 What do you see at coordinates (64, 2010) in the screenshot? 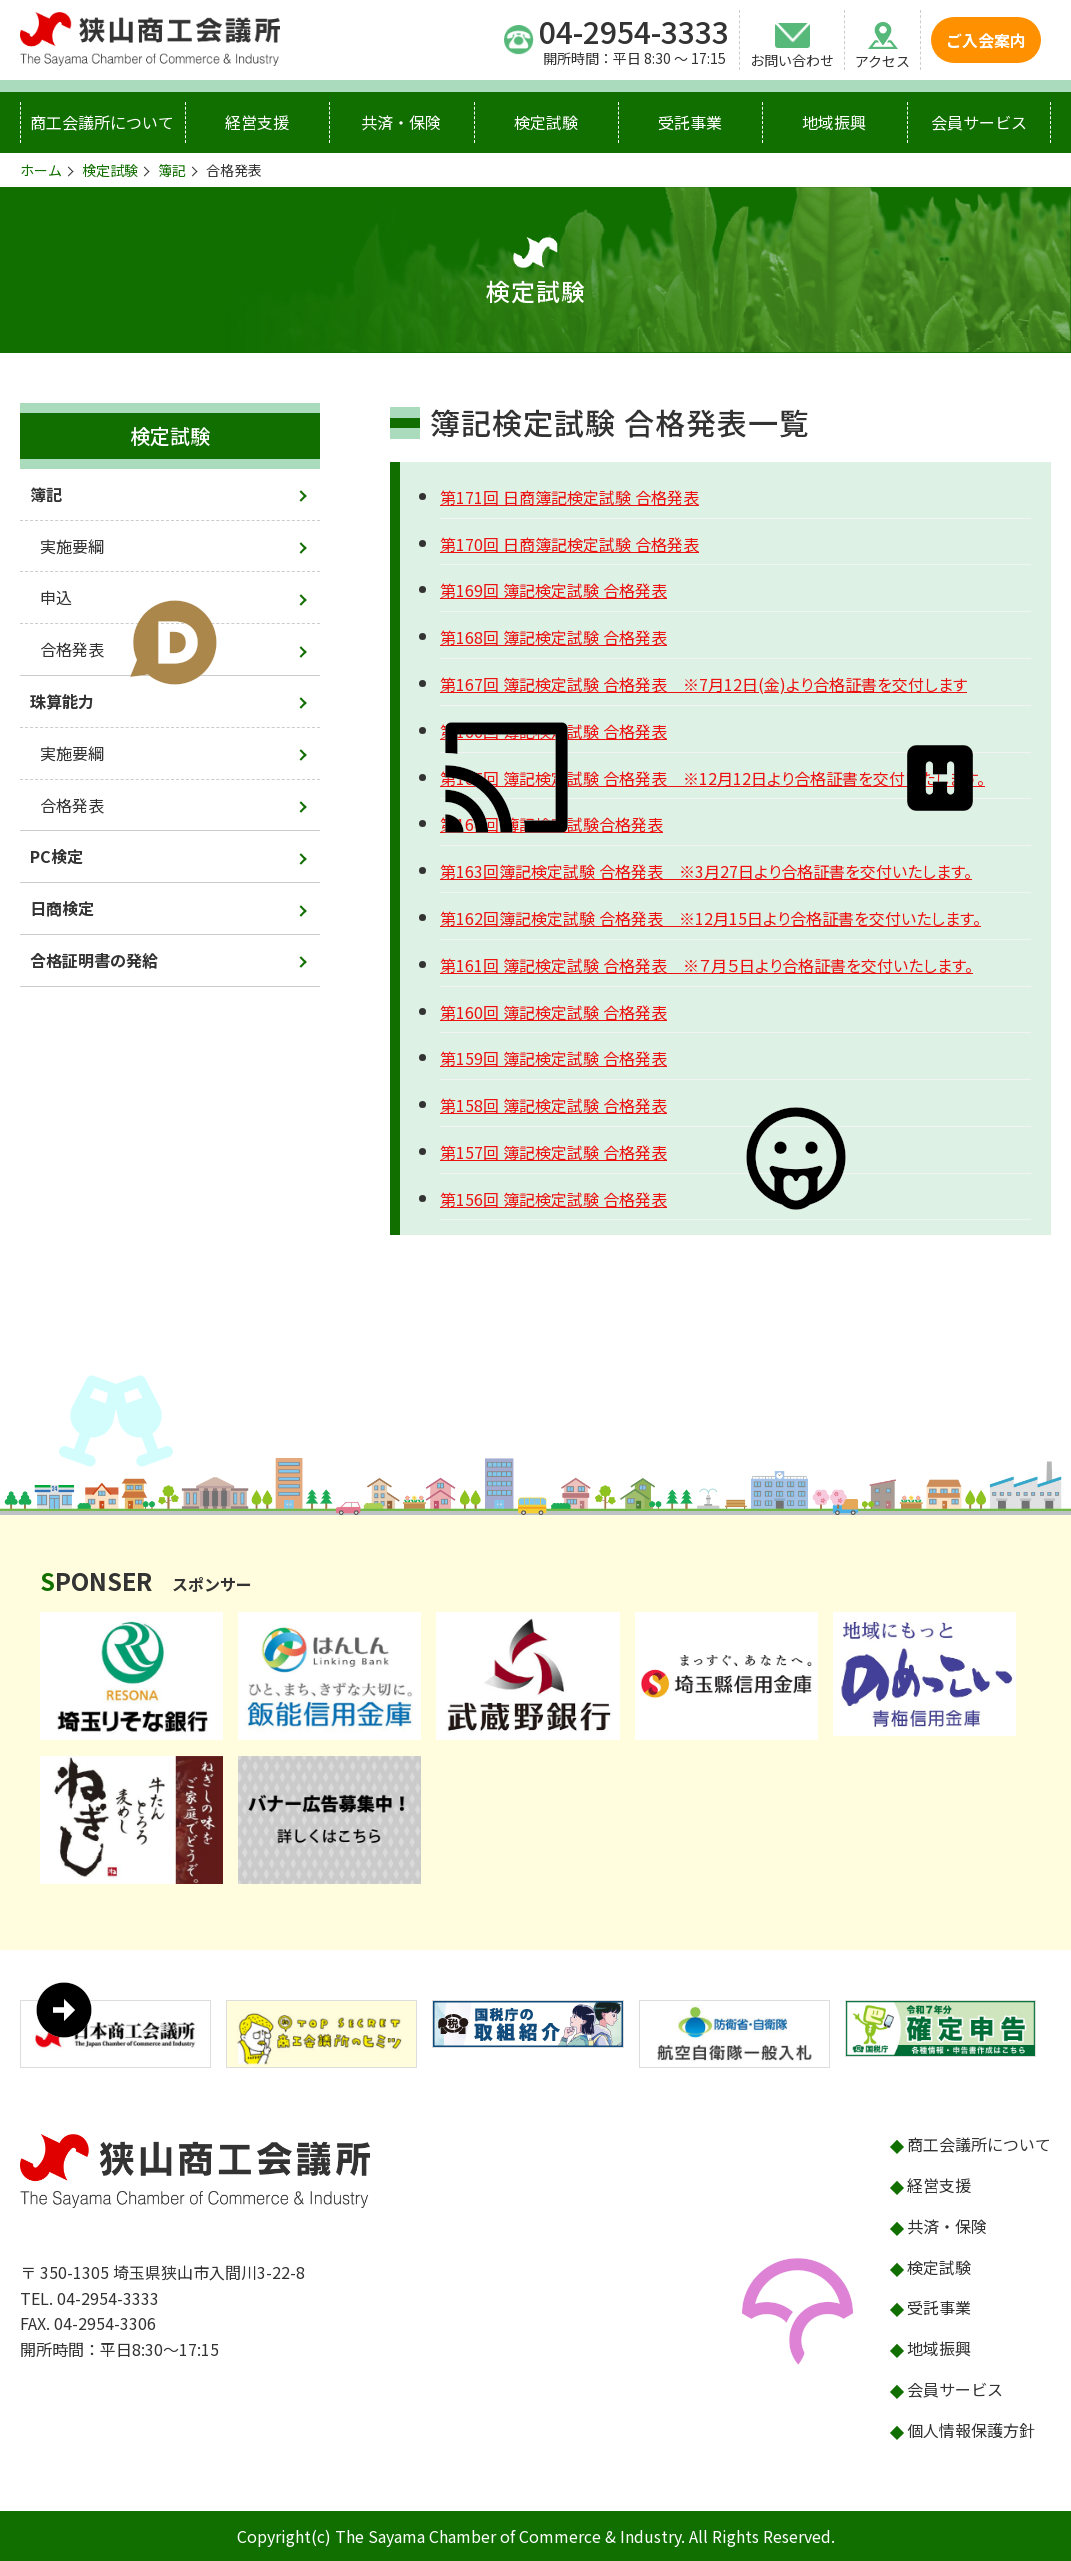
I see `proceed to the next step` at bounding box center [64, 2010].